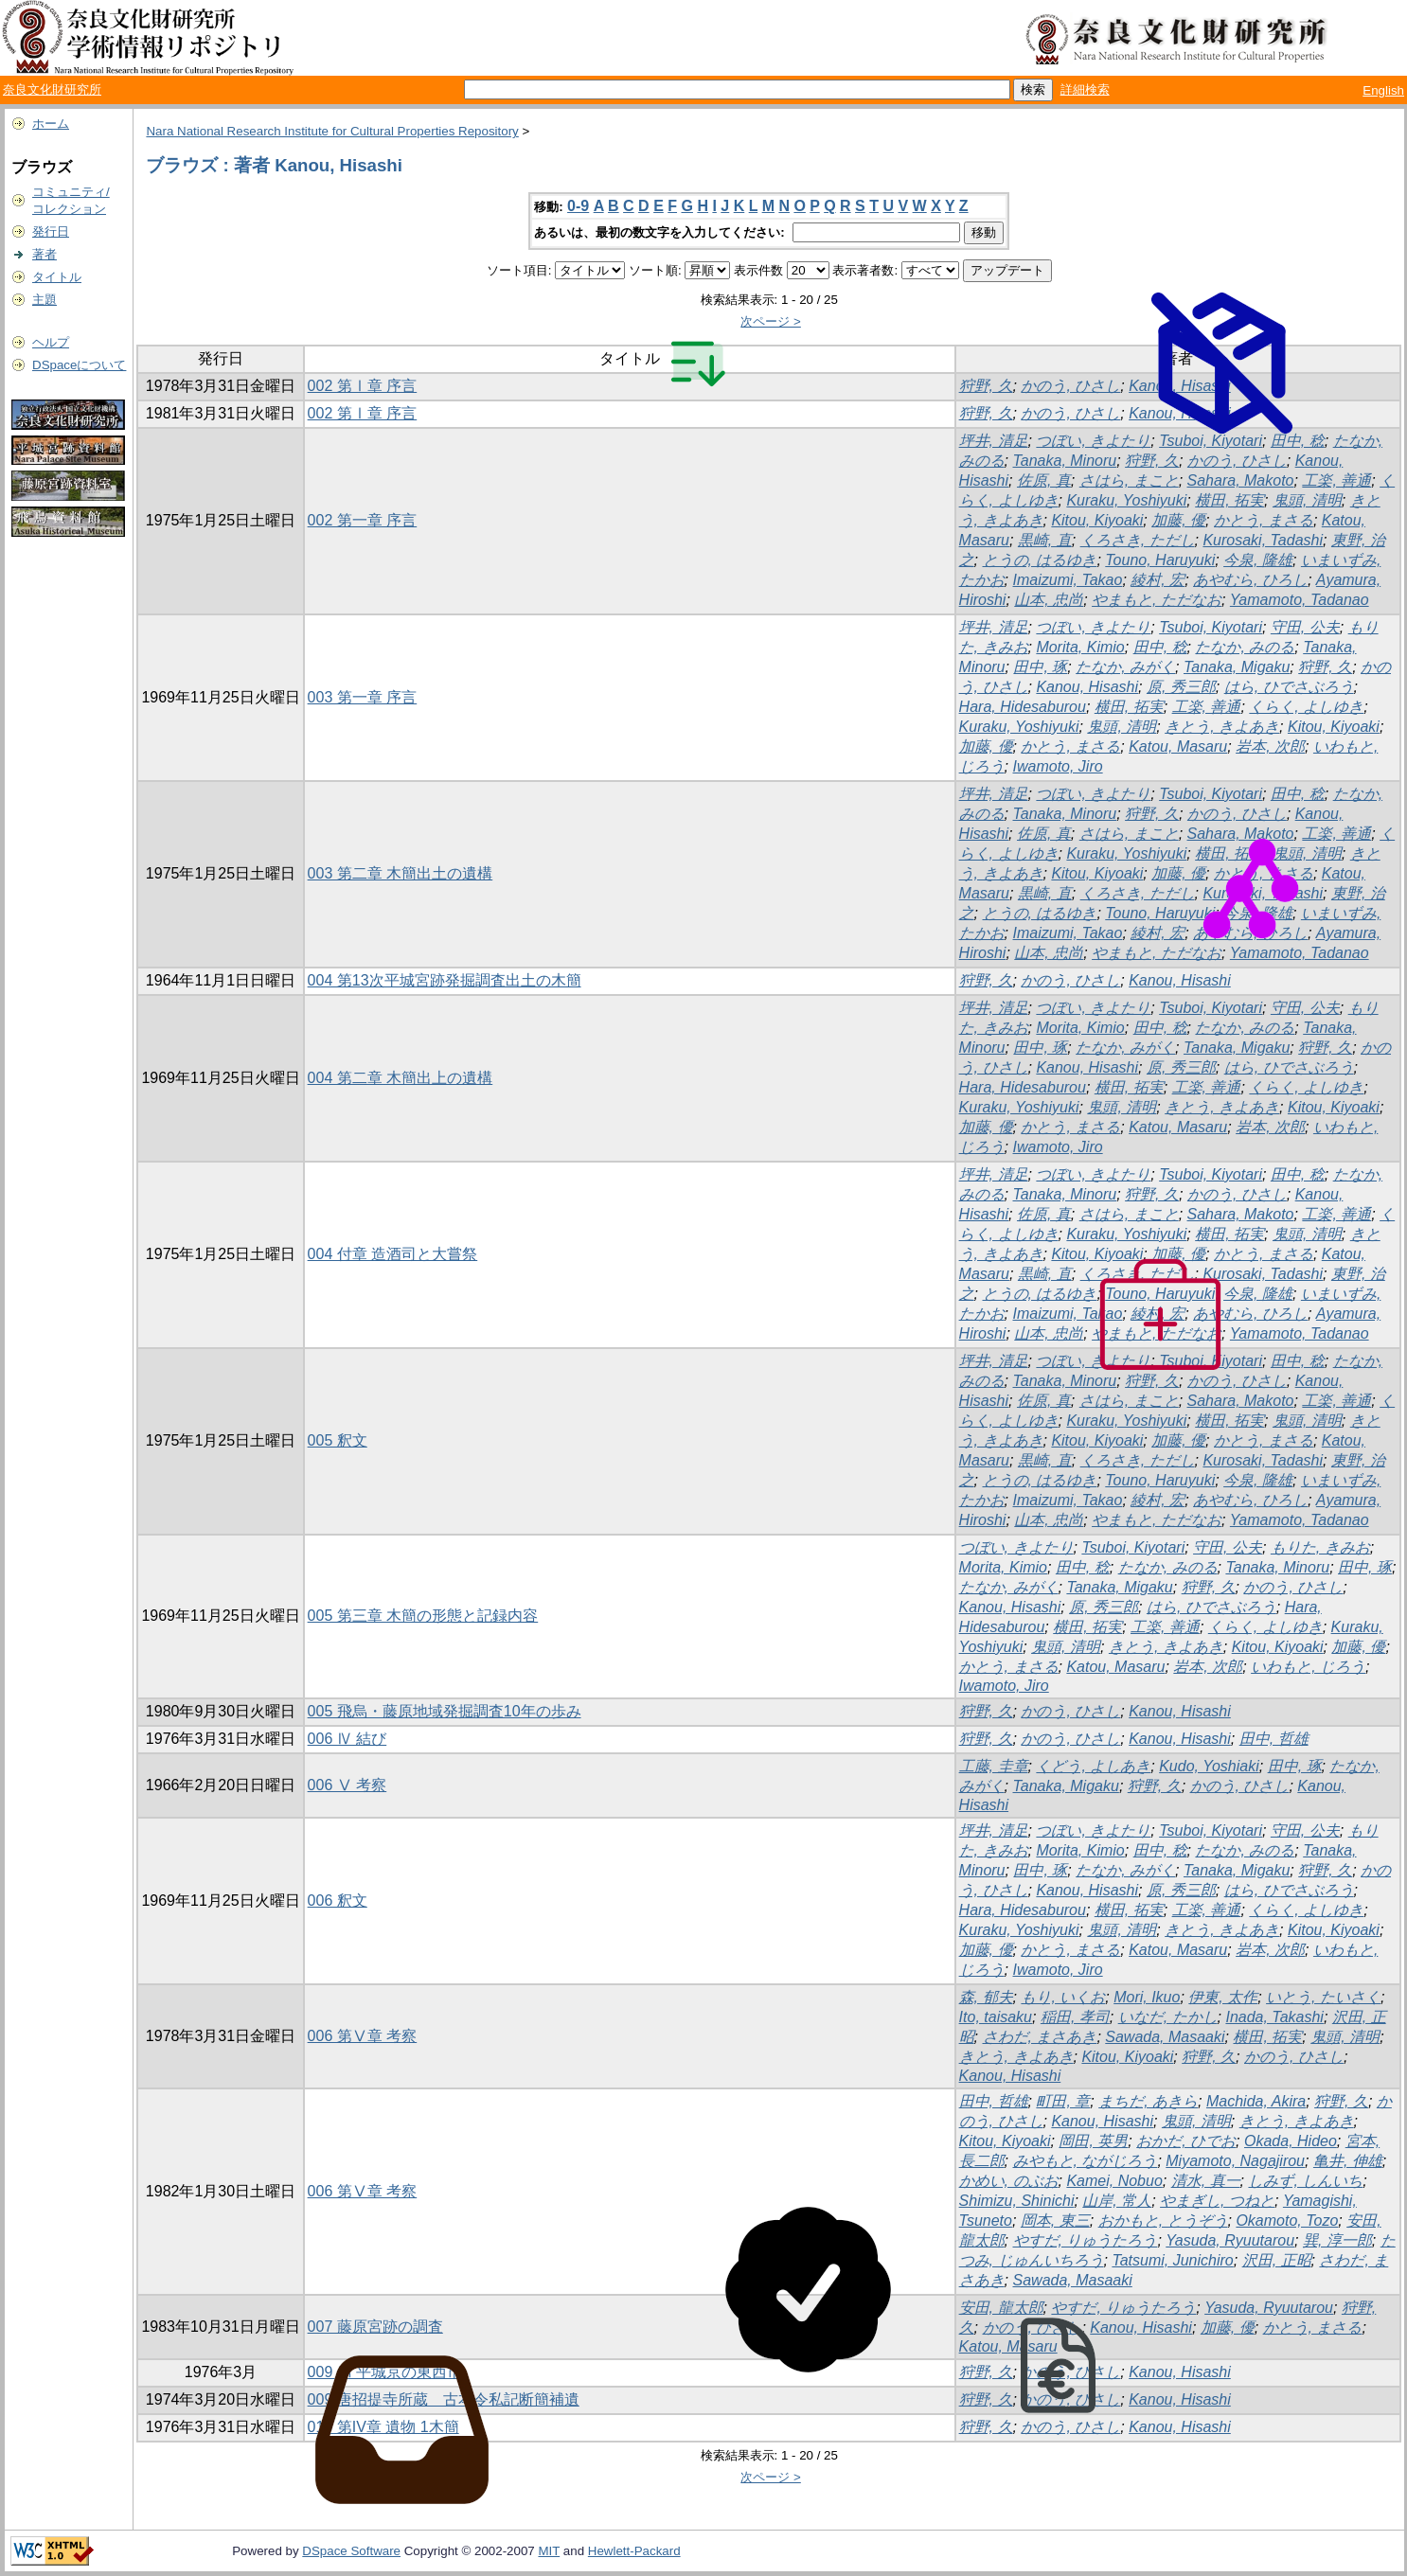  Describe the element at coordinates (1221, 363) in the screenshot. I see `item is unavailable or out of stock` at that location.